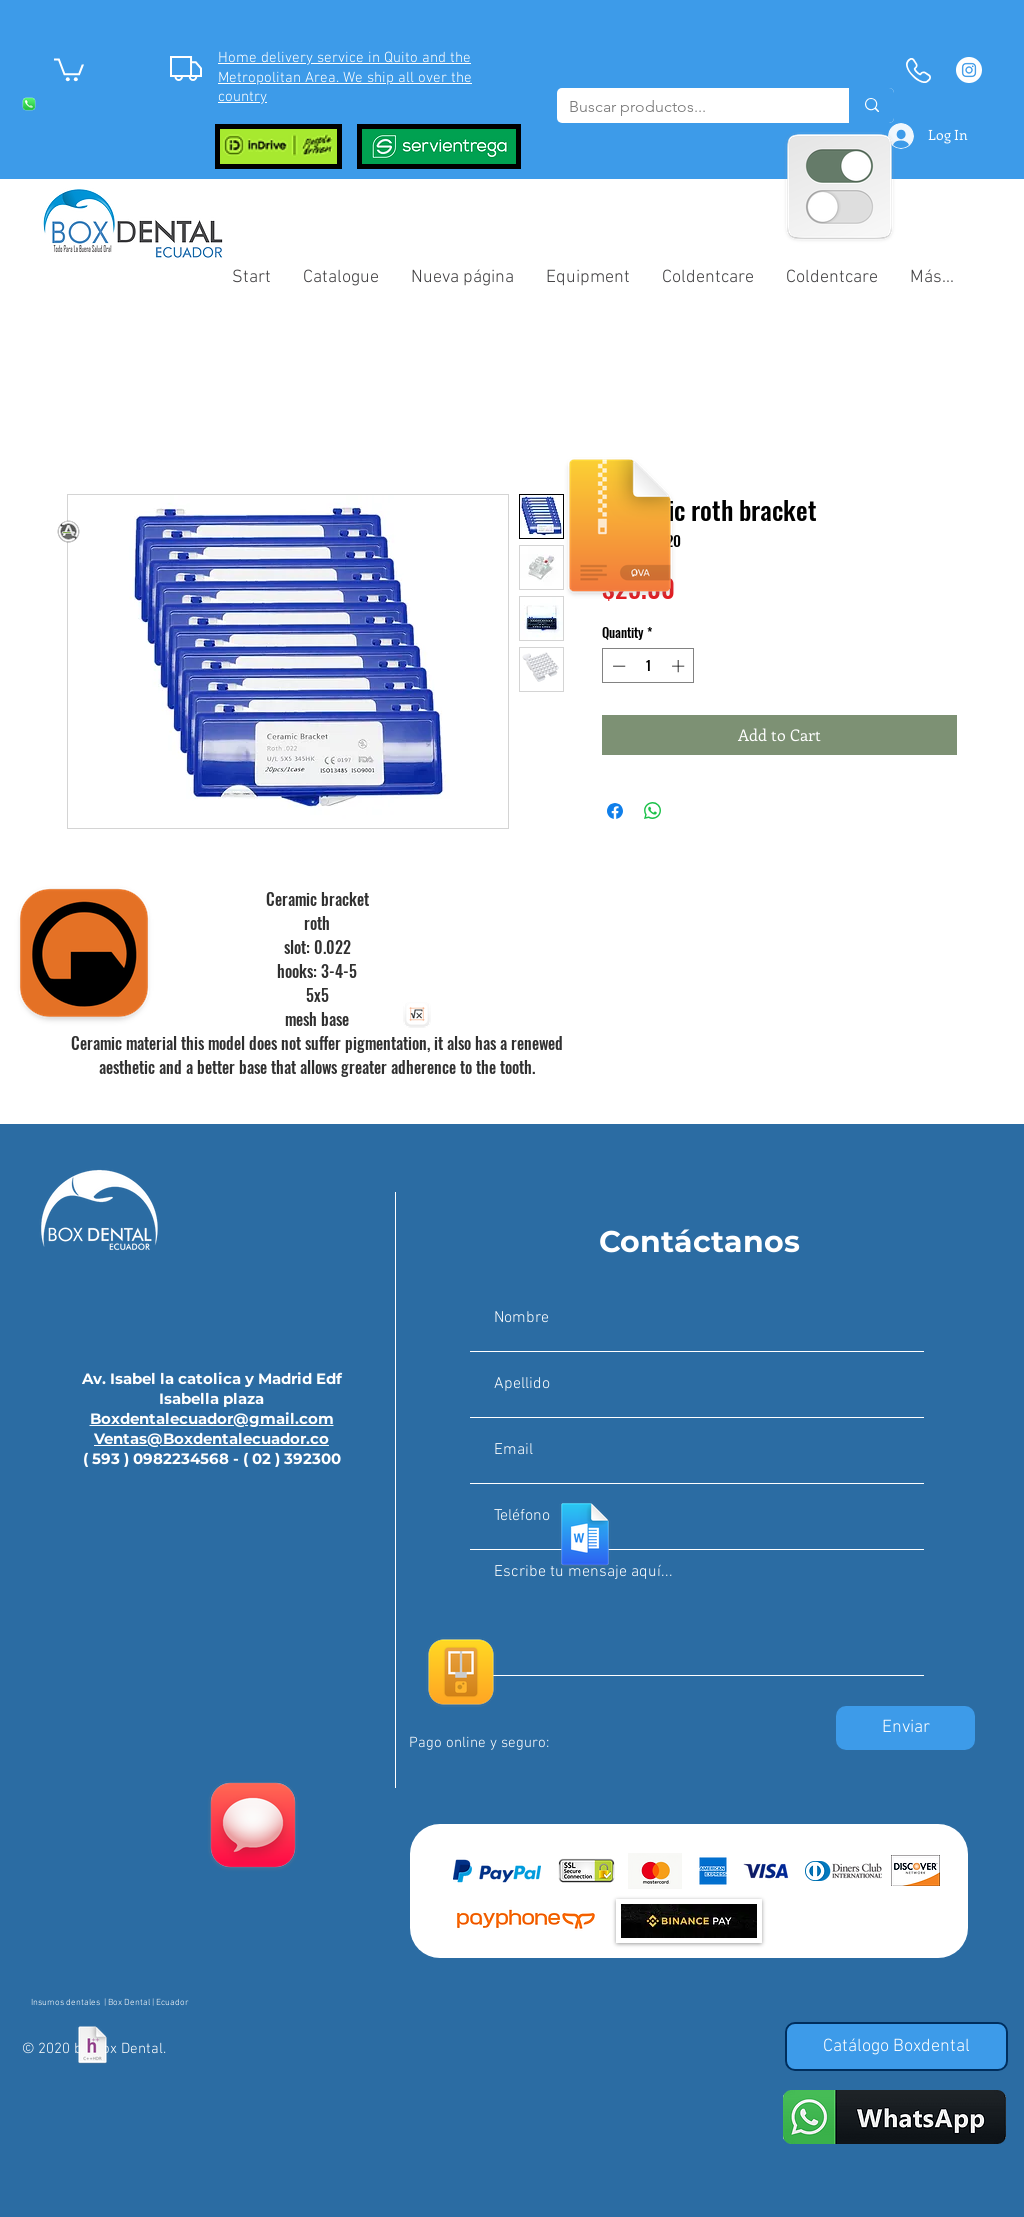 This screenshot has height=2217, width=1024. I want to click on open the phone app to make a call, so click(29, 104).